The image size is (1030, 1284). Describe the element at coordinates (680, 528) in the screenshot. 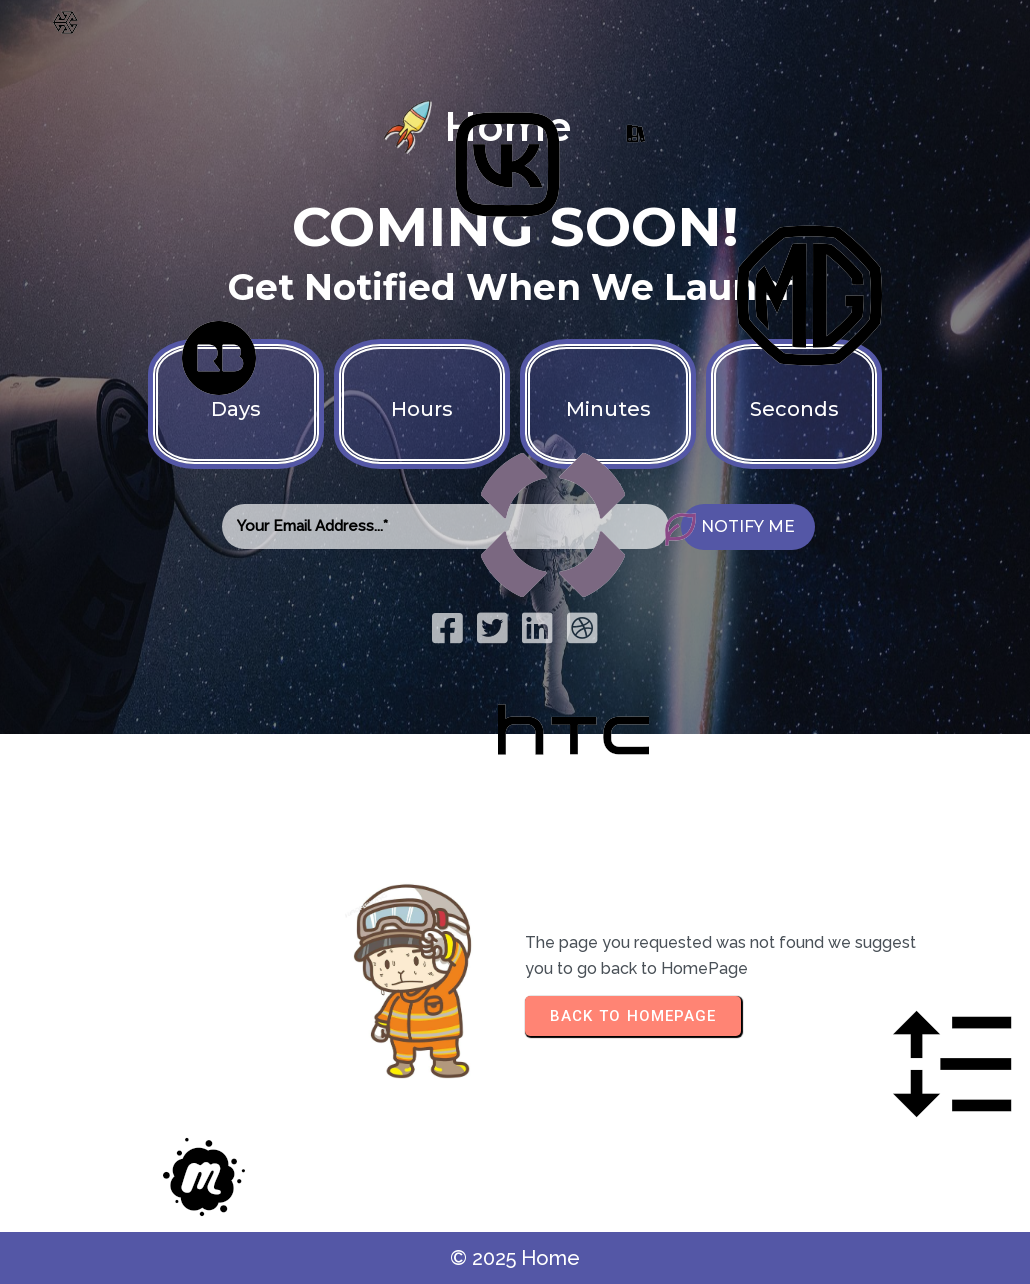

I see `indicates eco-friendly or sustainable option` at that location.